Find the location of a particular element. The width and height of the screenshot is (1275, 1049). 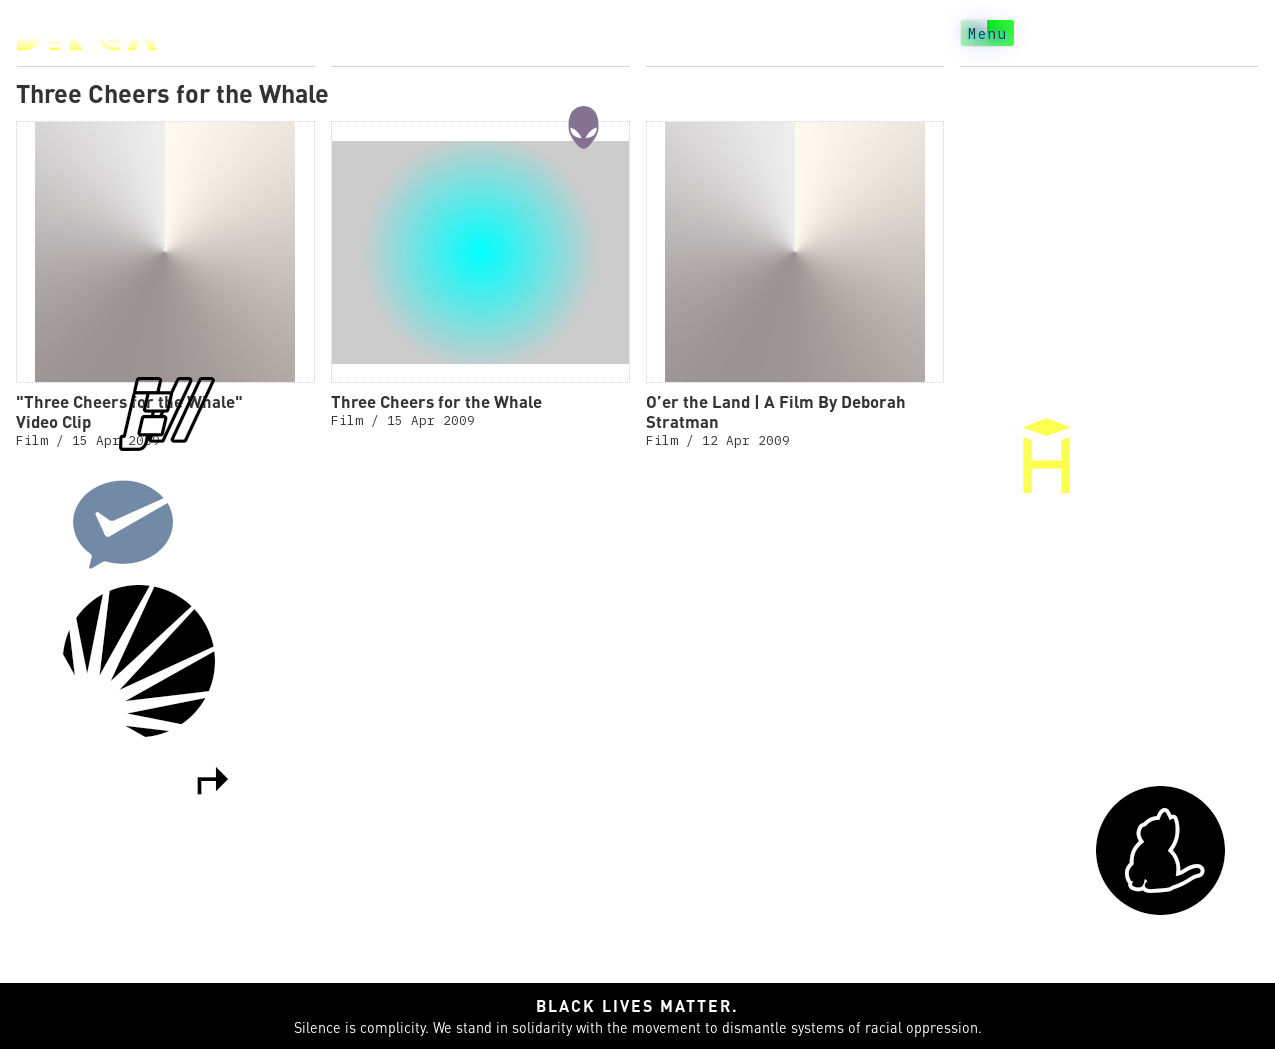

yarn package manager logo is located at coordinates (1160, 850).